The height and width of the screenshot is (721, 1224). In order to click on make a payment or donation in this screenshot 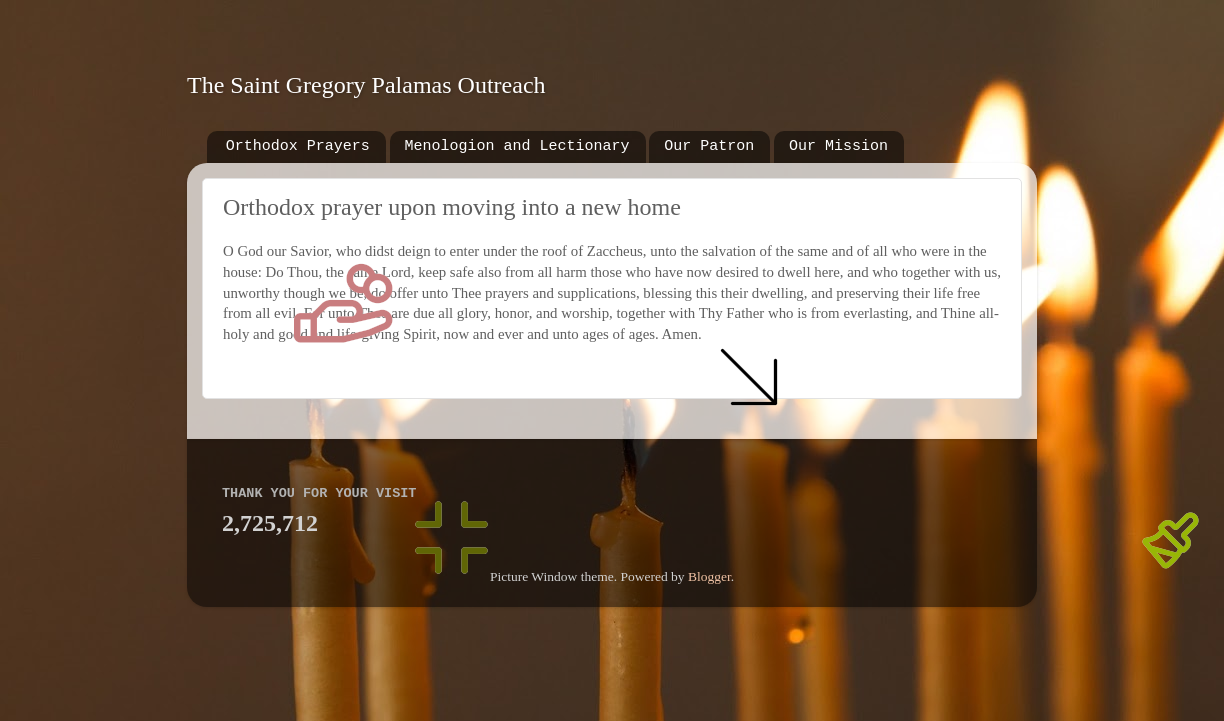, I will do `click(346, 306)`.